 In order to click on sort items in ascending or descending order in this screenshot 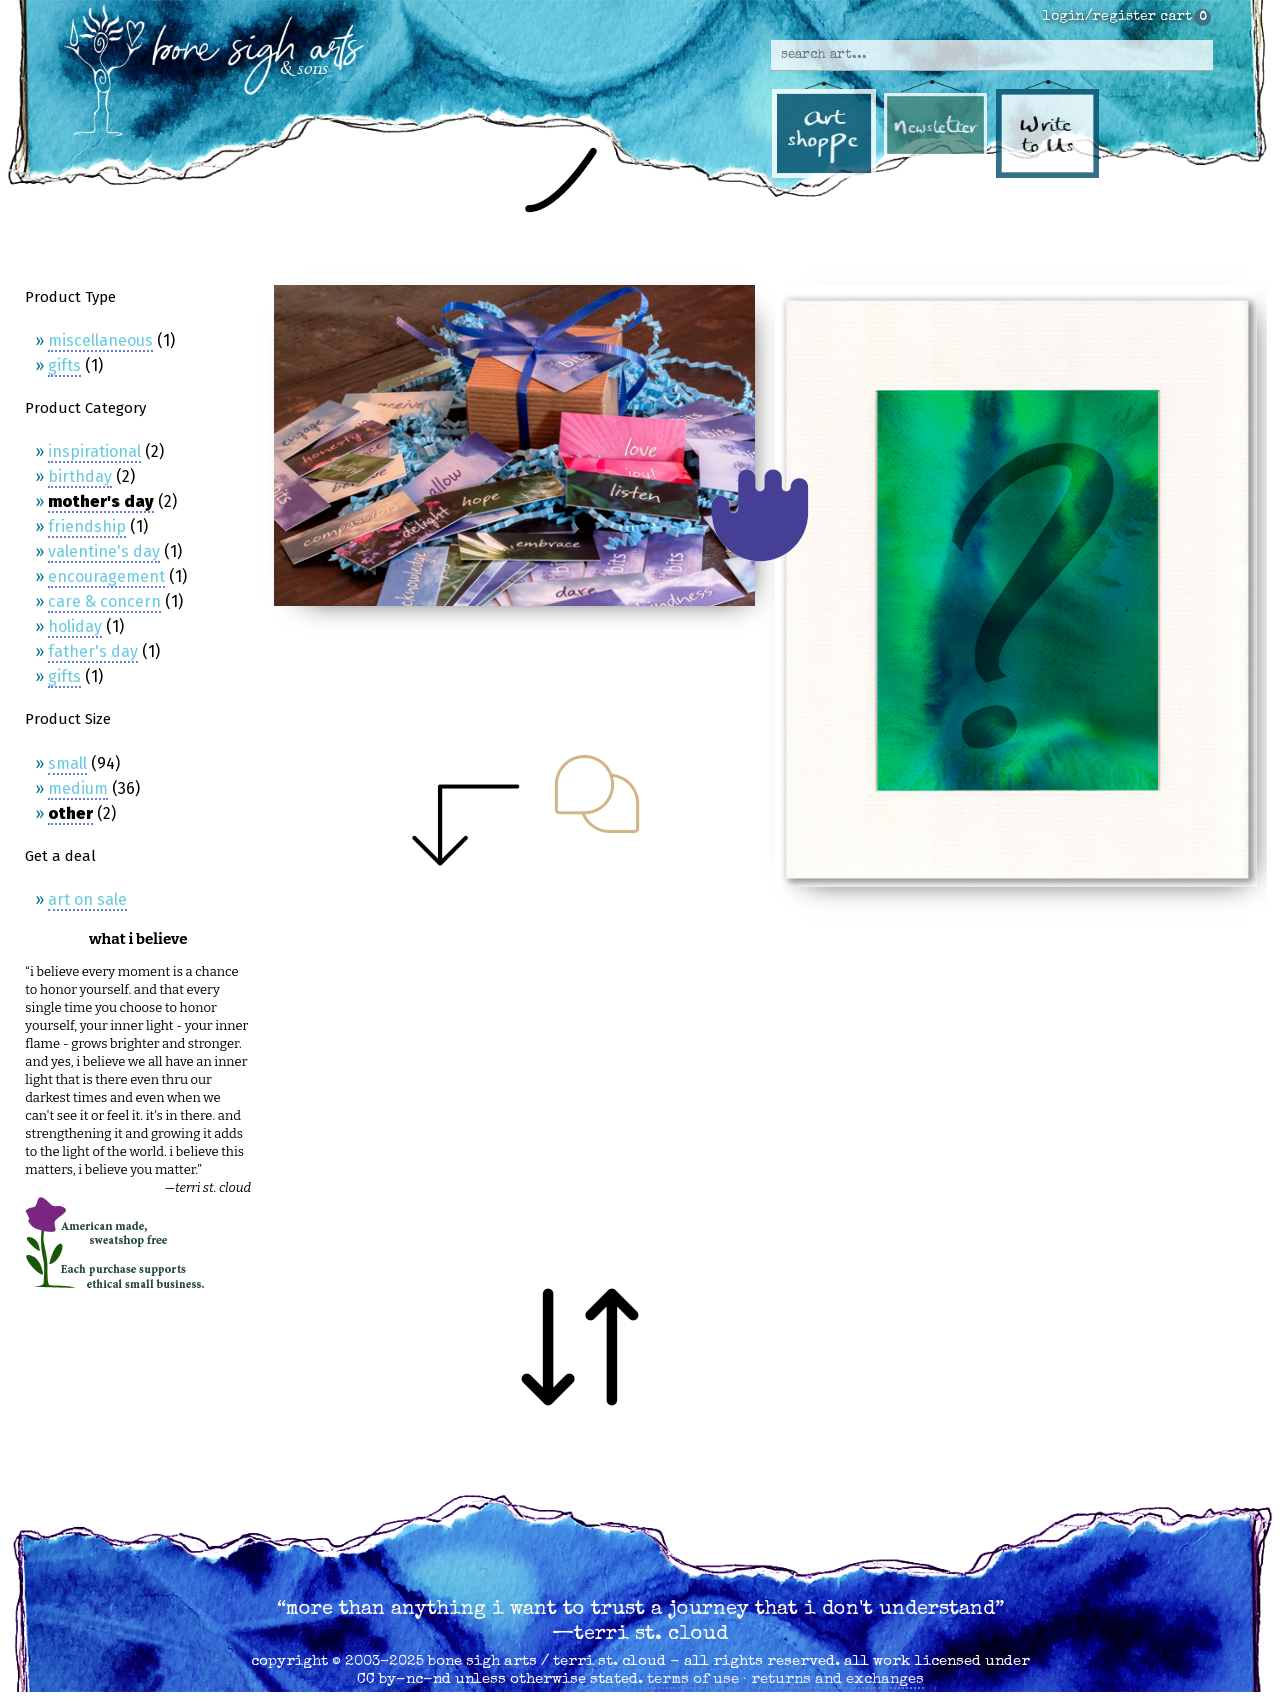, I will do `click(580, 1347)`.